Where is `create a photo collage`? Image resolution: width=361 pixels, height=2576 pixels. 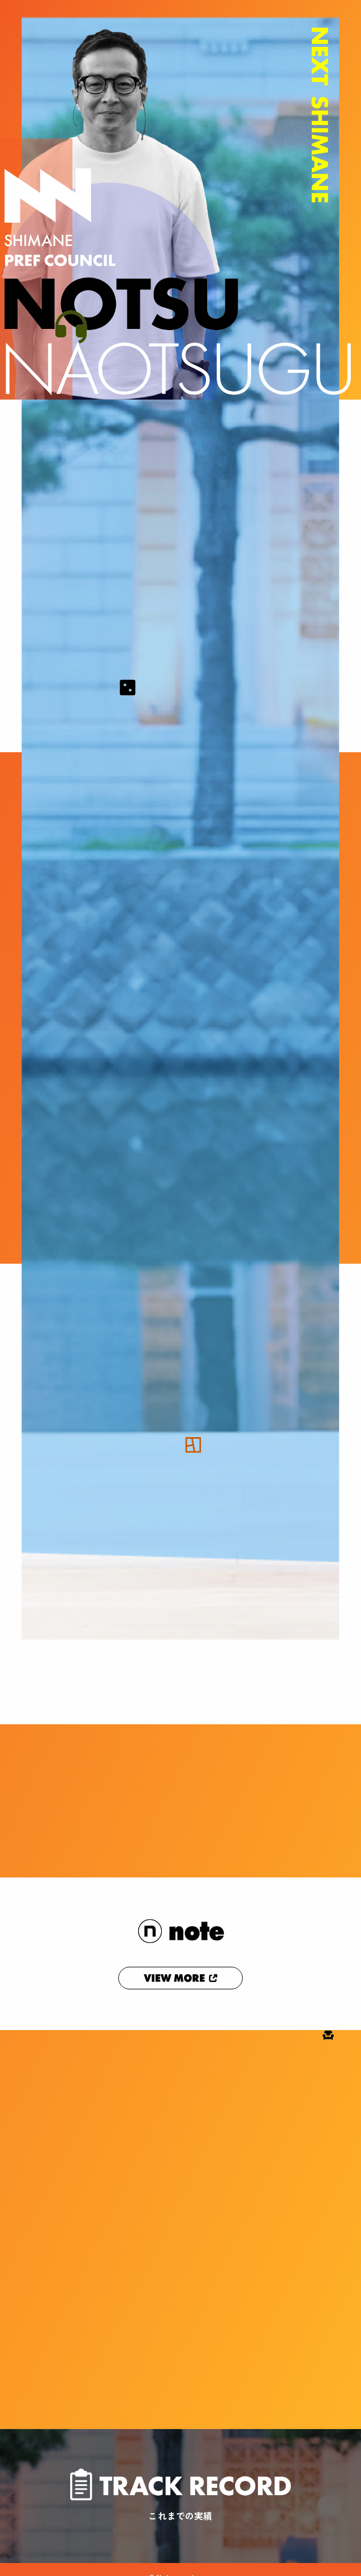 create a photo collage is located at coordinates (193, 1445).